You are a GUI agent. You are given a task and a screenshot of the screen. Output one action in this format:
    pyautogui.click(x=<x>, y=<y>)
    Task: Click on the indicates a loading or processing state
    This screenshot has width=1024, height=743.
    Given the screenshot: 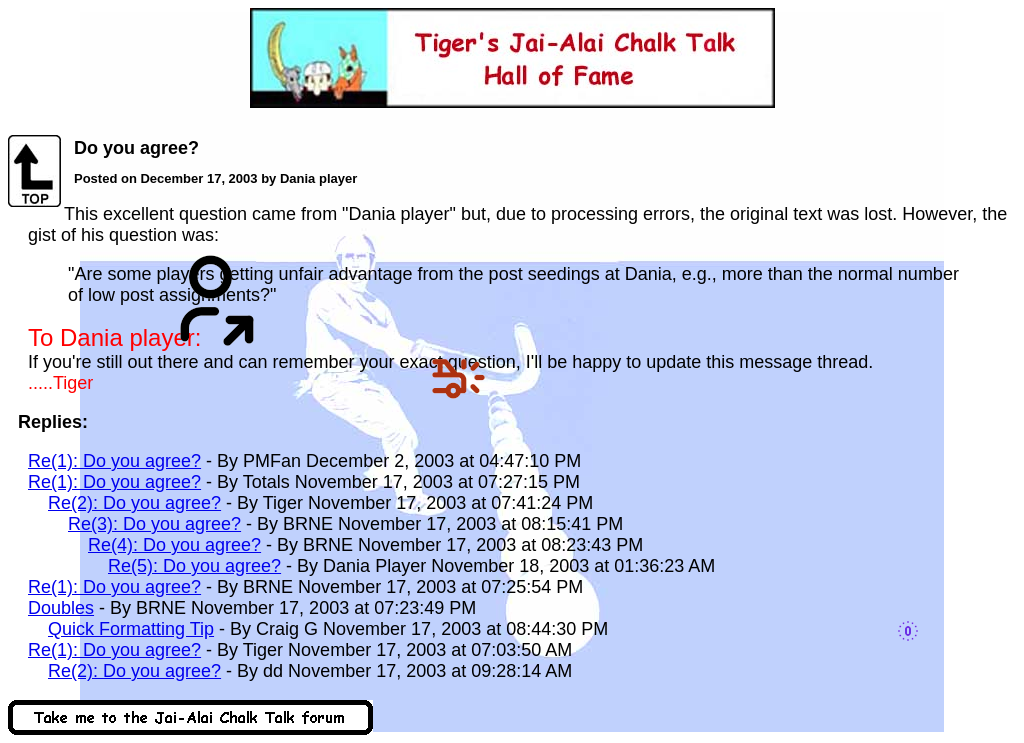 What is the action you would take?
    pyautogui.click(x=908, y=631)
    